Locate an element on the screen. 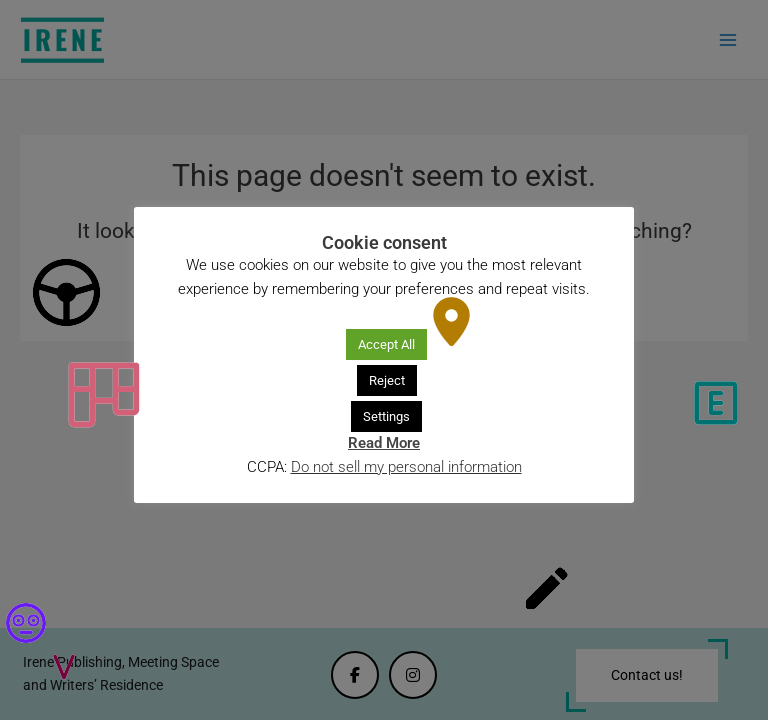 This screenshot has height=720, width=768. view current location on map is located at coordinates (451, 321).